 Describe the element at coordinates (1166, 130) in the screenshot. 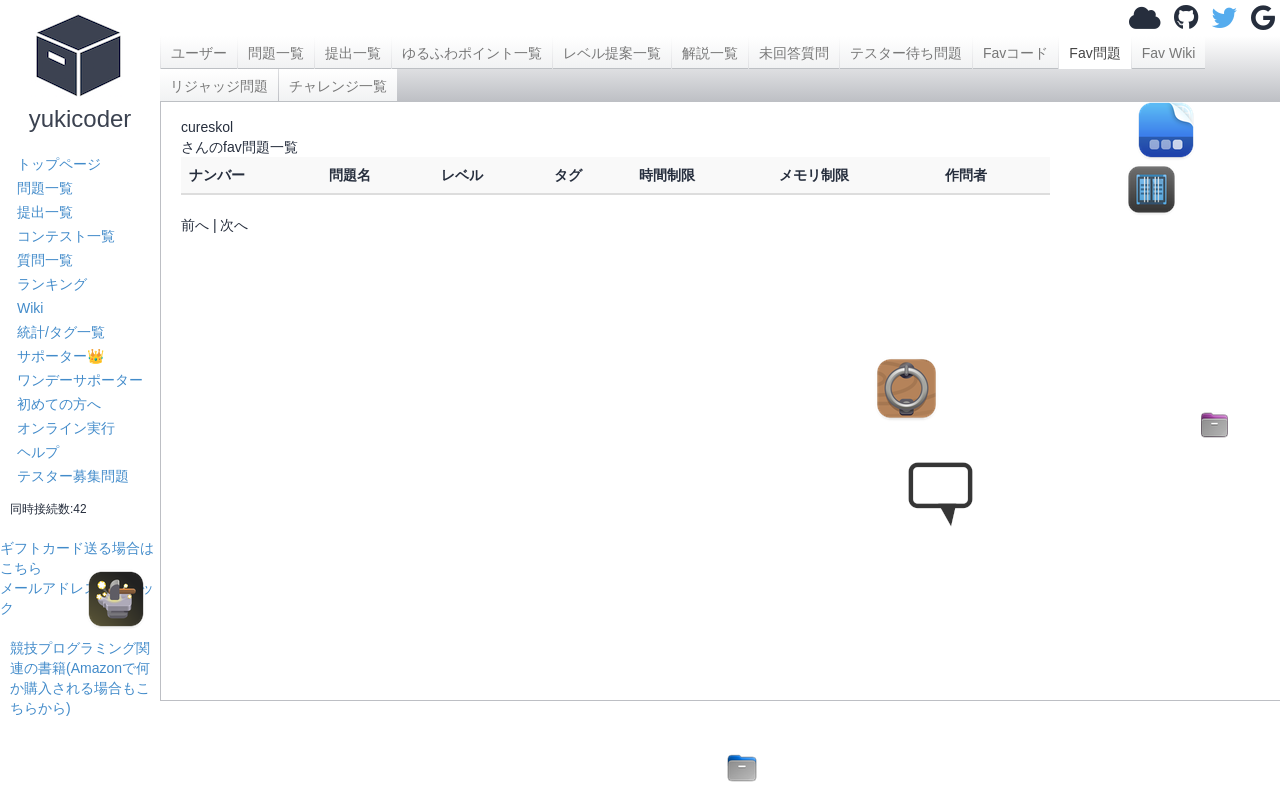

I see `access system tray settings and background applications` at that location.